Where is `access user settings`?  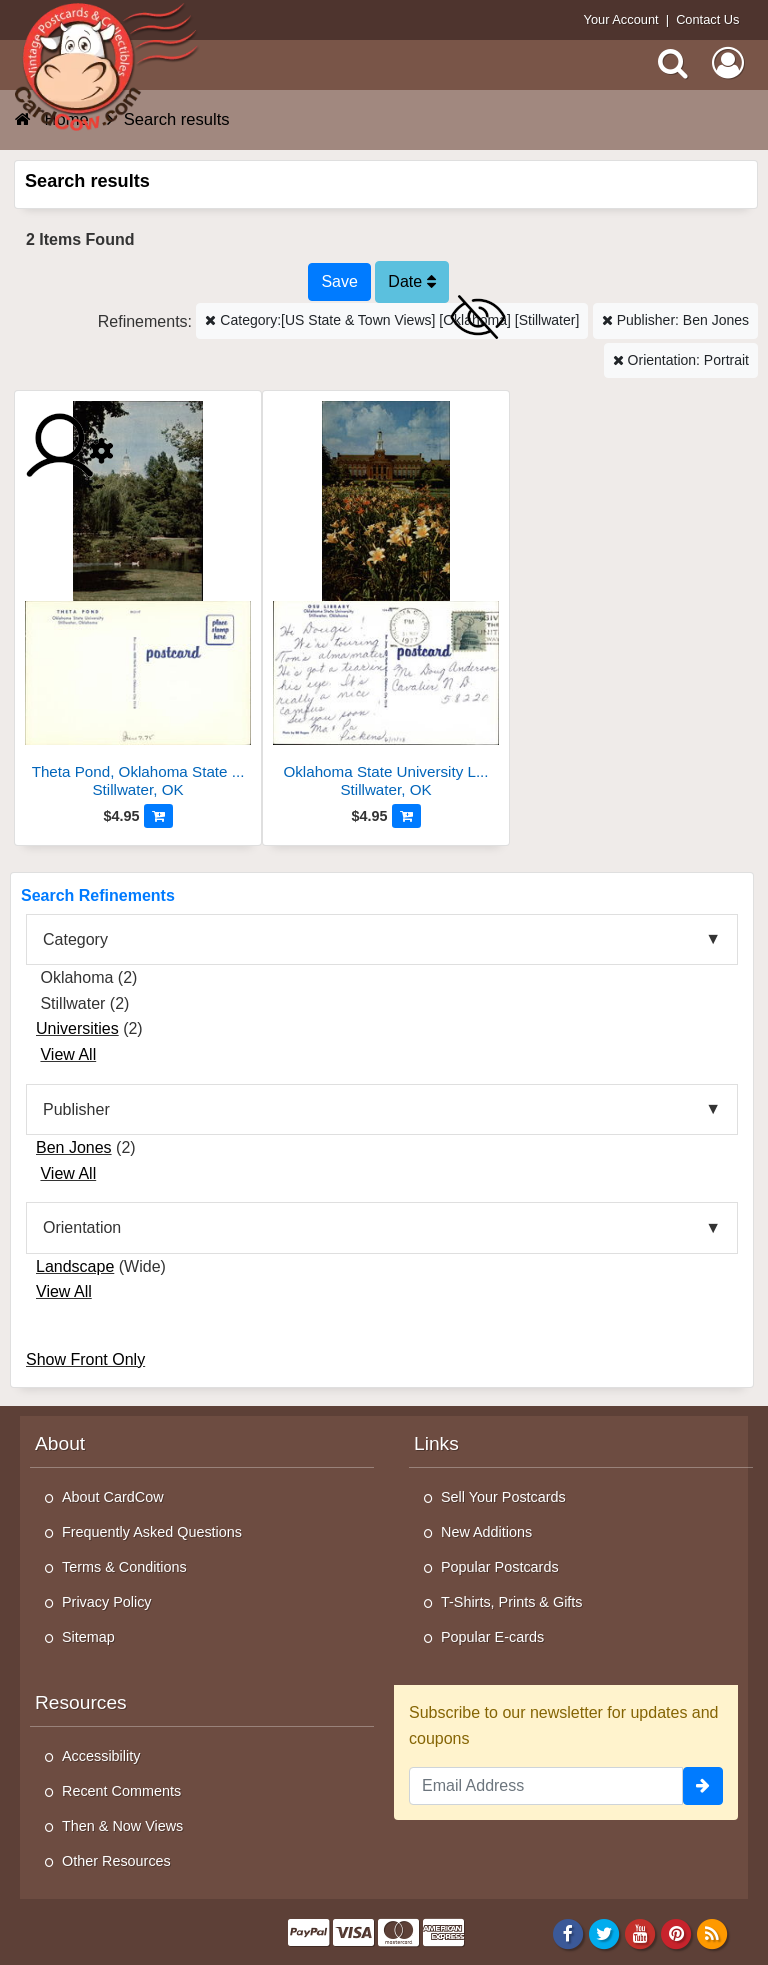 access user settings is located at coordinates (67, 448).